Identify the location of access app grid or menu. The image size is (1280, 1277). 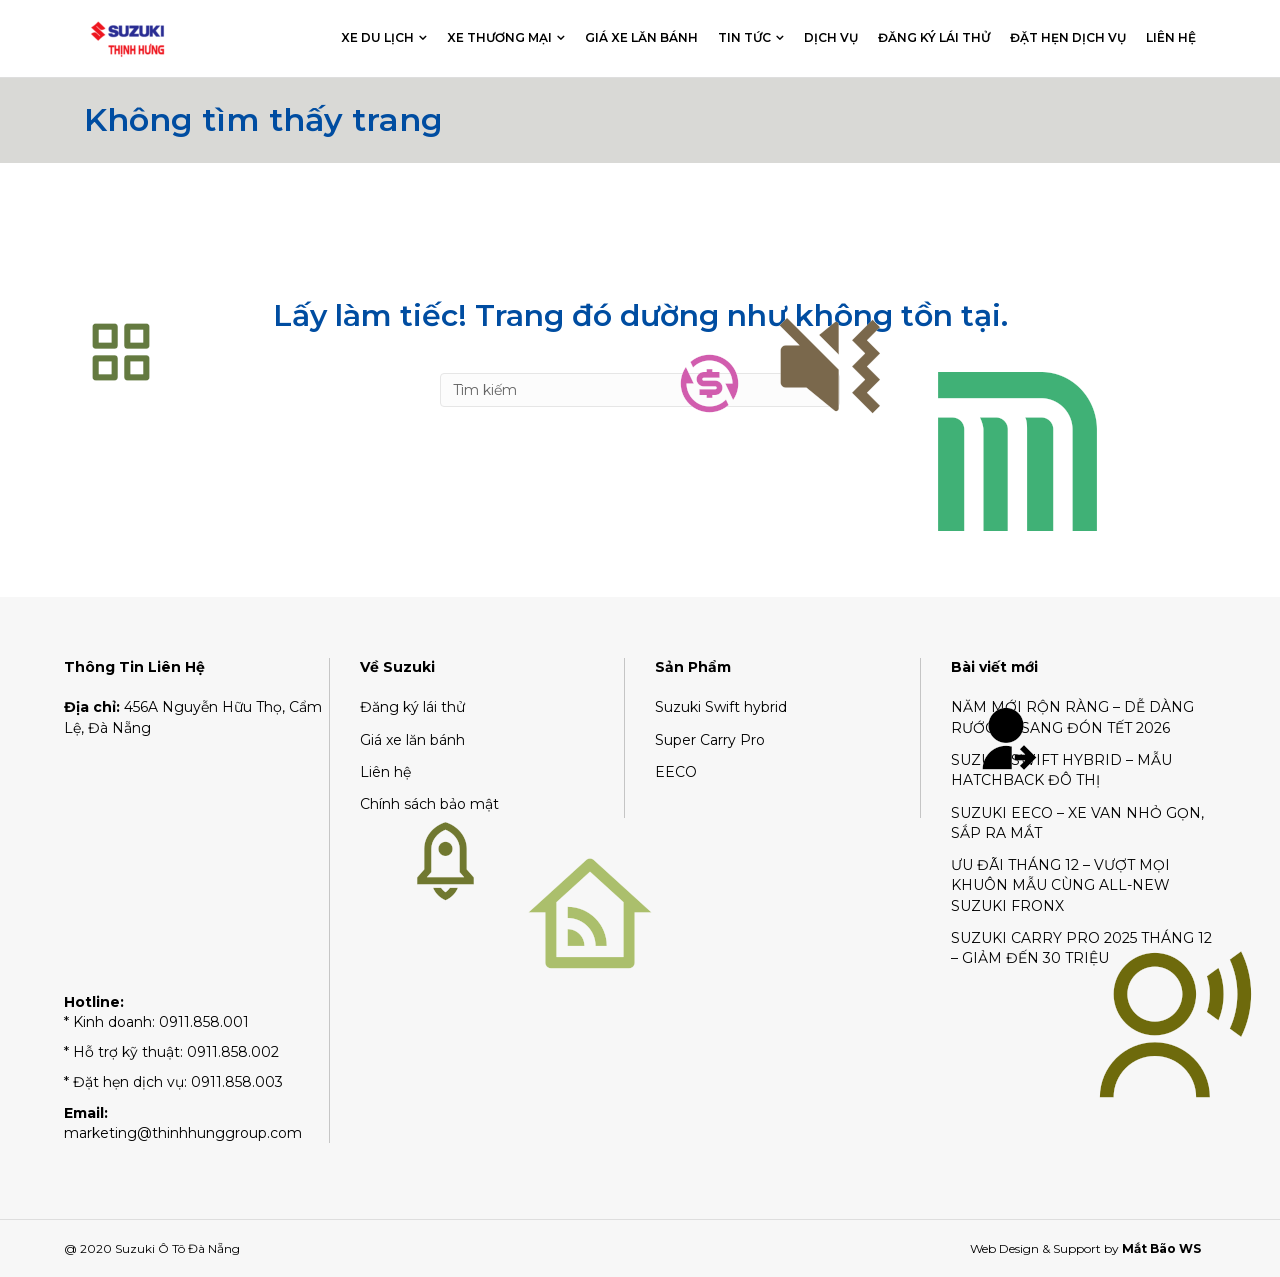
(121, 352).